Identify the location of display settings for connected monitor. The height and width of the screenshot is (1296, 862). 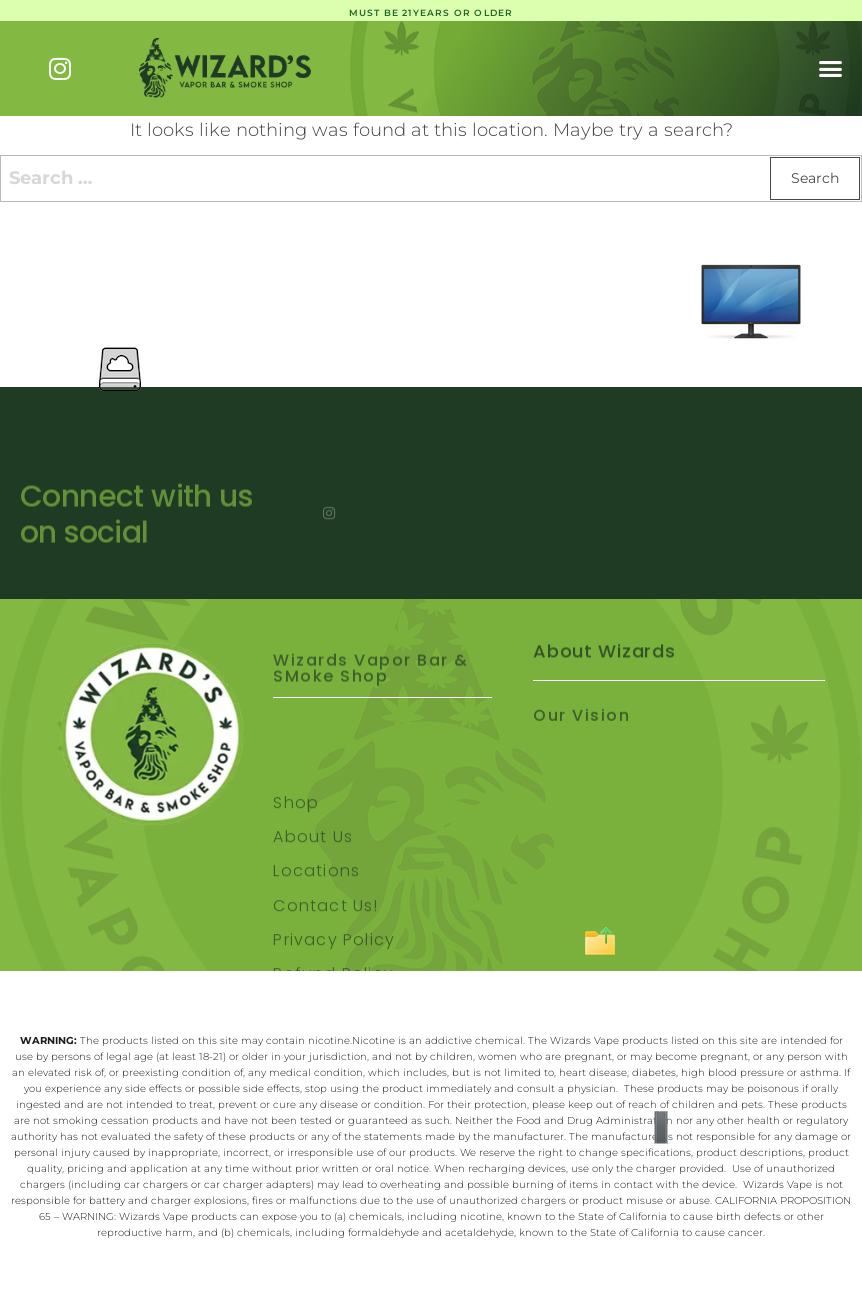
(751, 291).